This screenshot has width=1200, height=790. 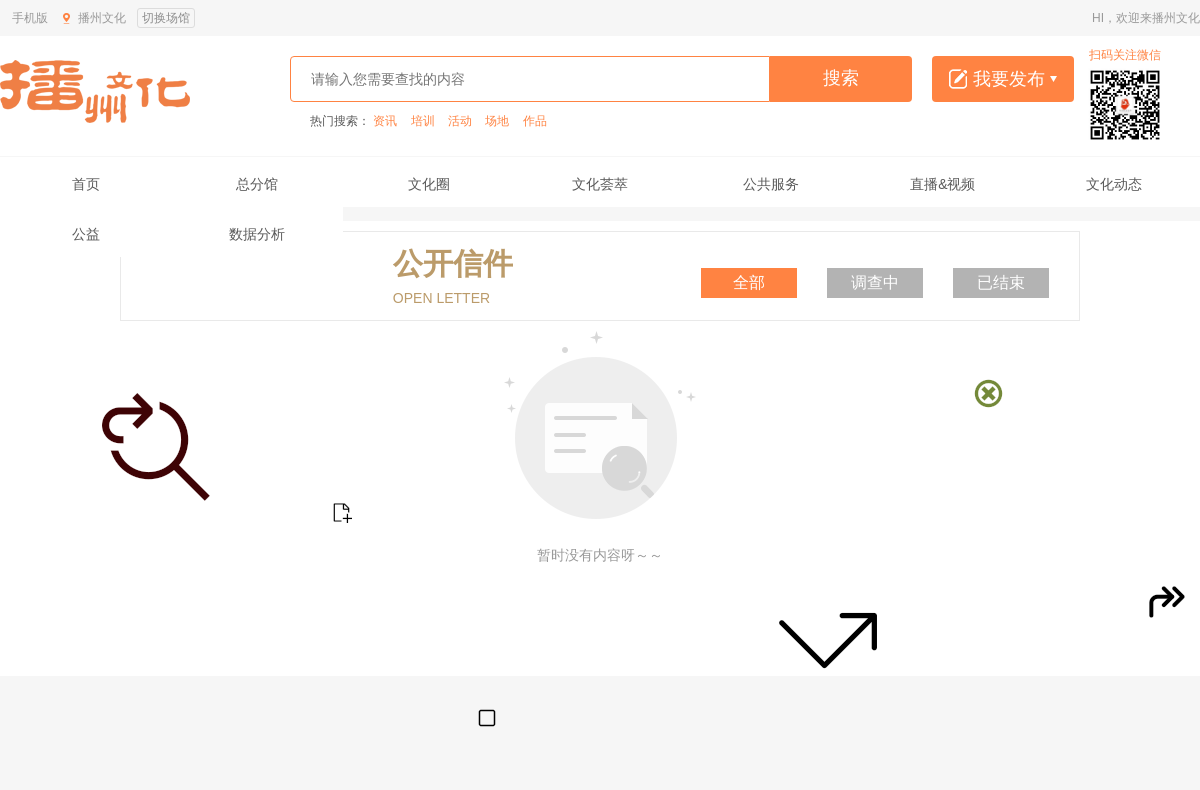 I want to click on indicates an error or failed operation, so click(x=988, y=393).